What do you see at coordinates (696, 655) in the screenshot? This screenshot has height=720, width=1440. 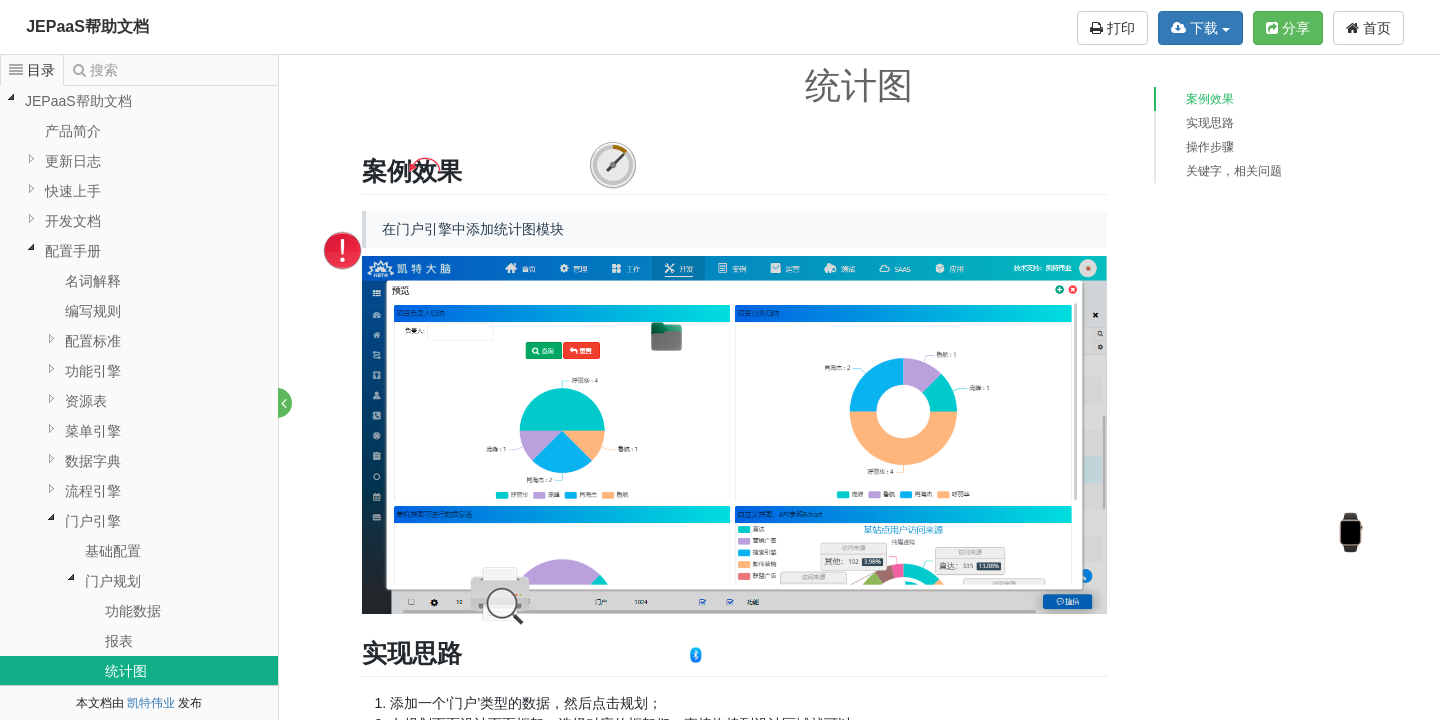 I see `manage bluetooth connections and devices` at bounding box center [696, 655].